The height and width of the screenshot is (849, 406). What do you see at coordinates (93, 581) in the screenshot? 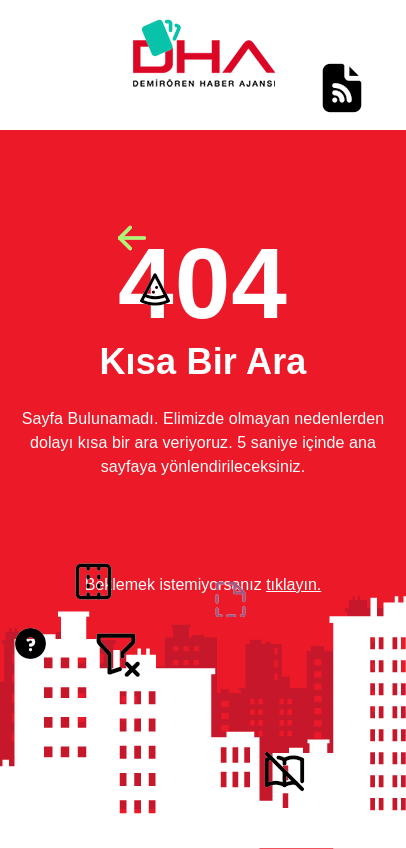
I see `toggle split panel view` at bounding box center [93, 581].